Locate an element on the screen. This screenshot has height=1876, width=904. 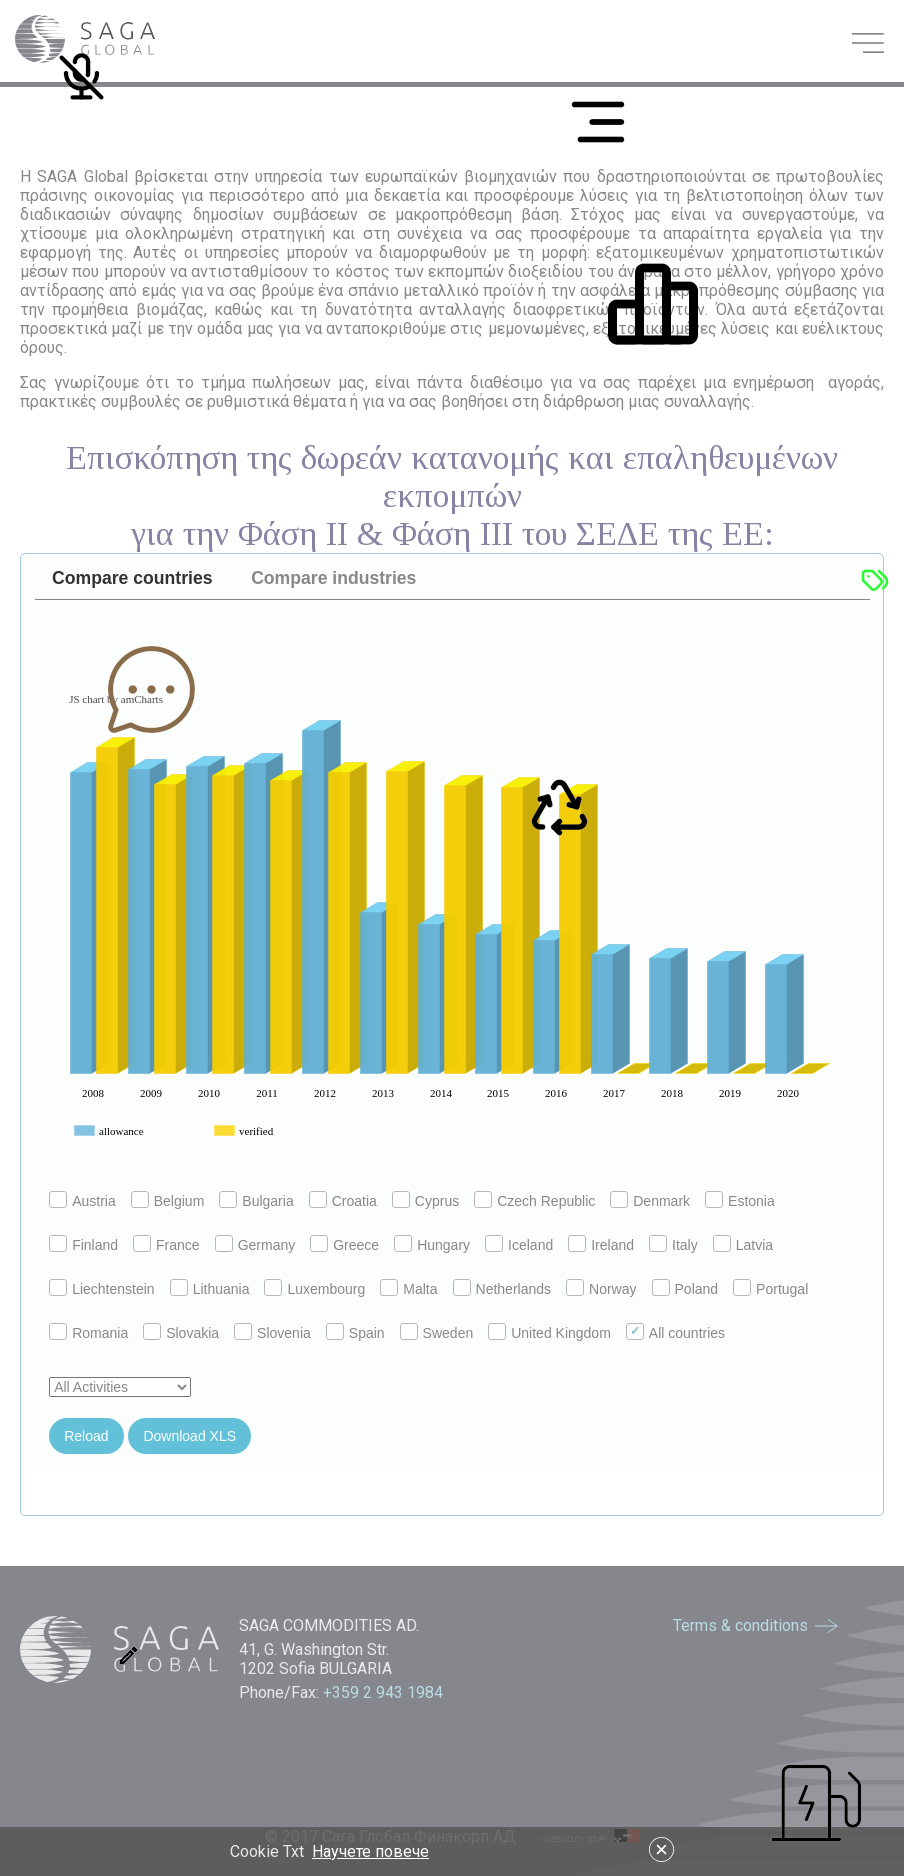
create or compose new content is located at coordinates (128, 1655).